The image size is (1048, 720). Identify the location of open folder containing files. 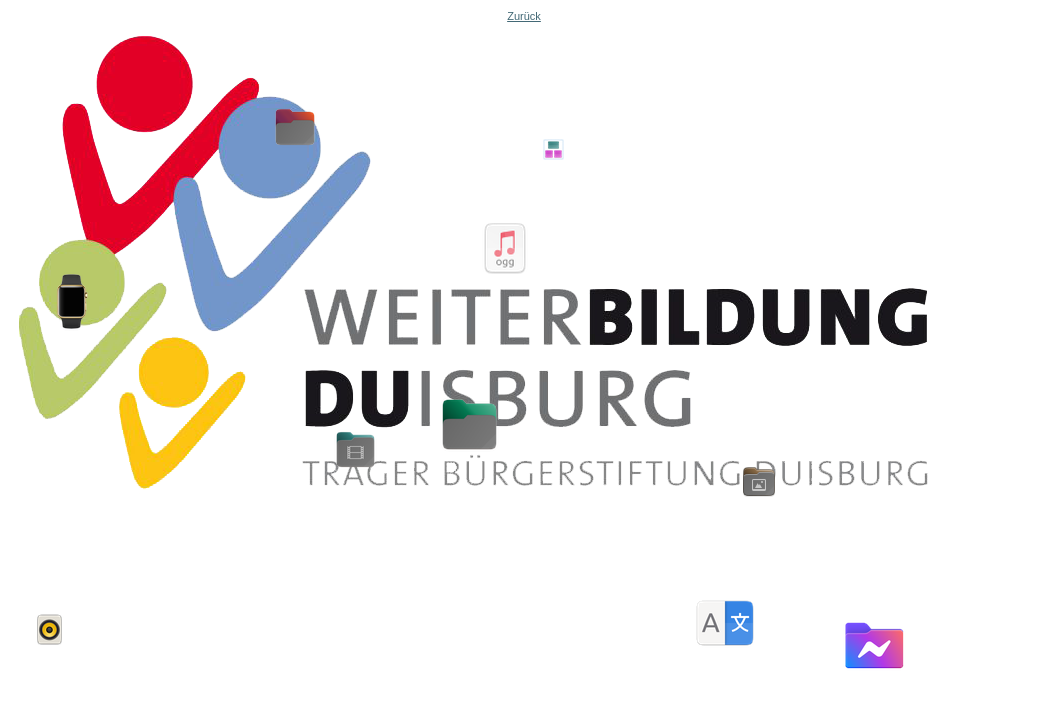
(469, 424).